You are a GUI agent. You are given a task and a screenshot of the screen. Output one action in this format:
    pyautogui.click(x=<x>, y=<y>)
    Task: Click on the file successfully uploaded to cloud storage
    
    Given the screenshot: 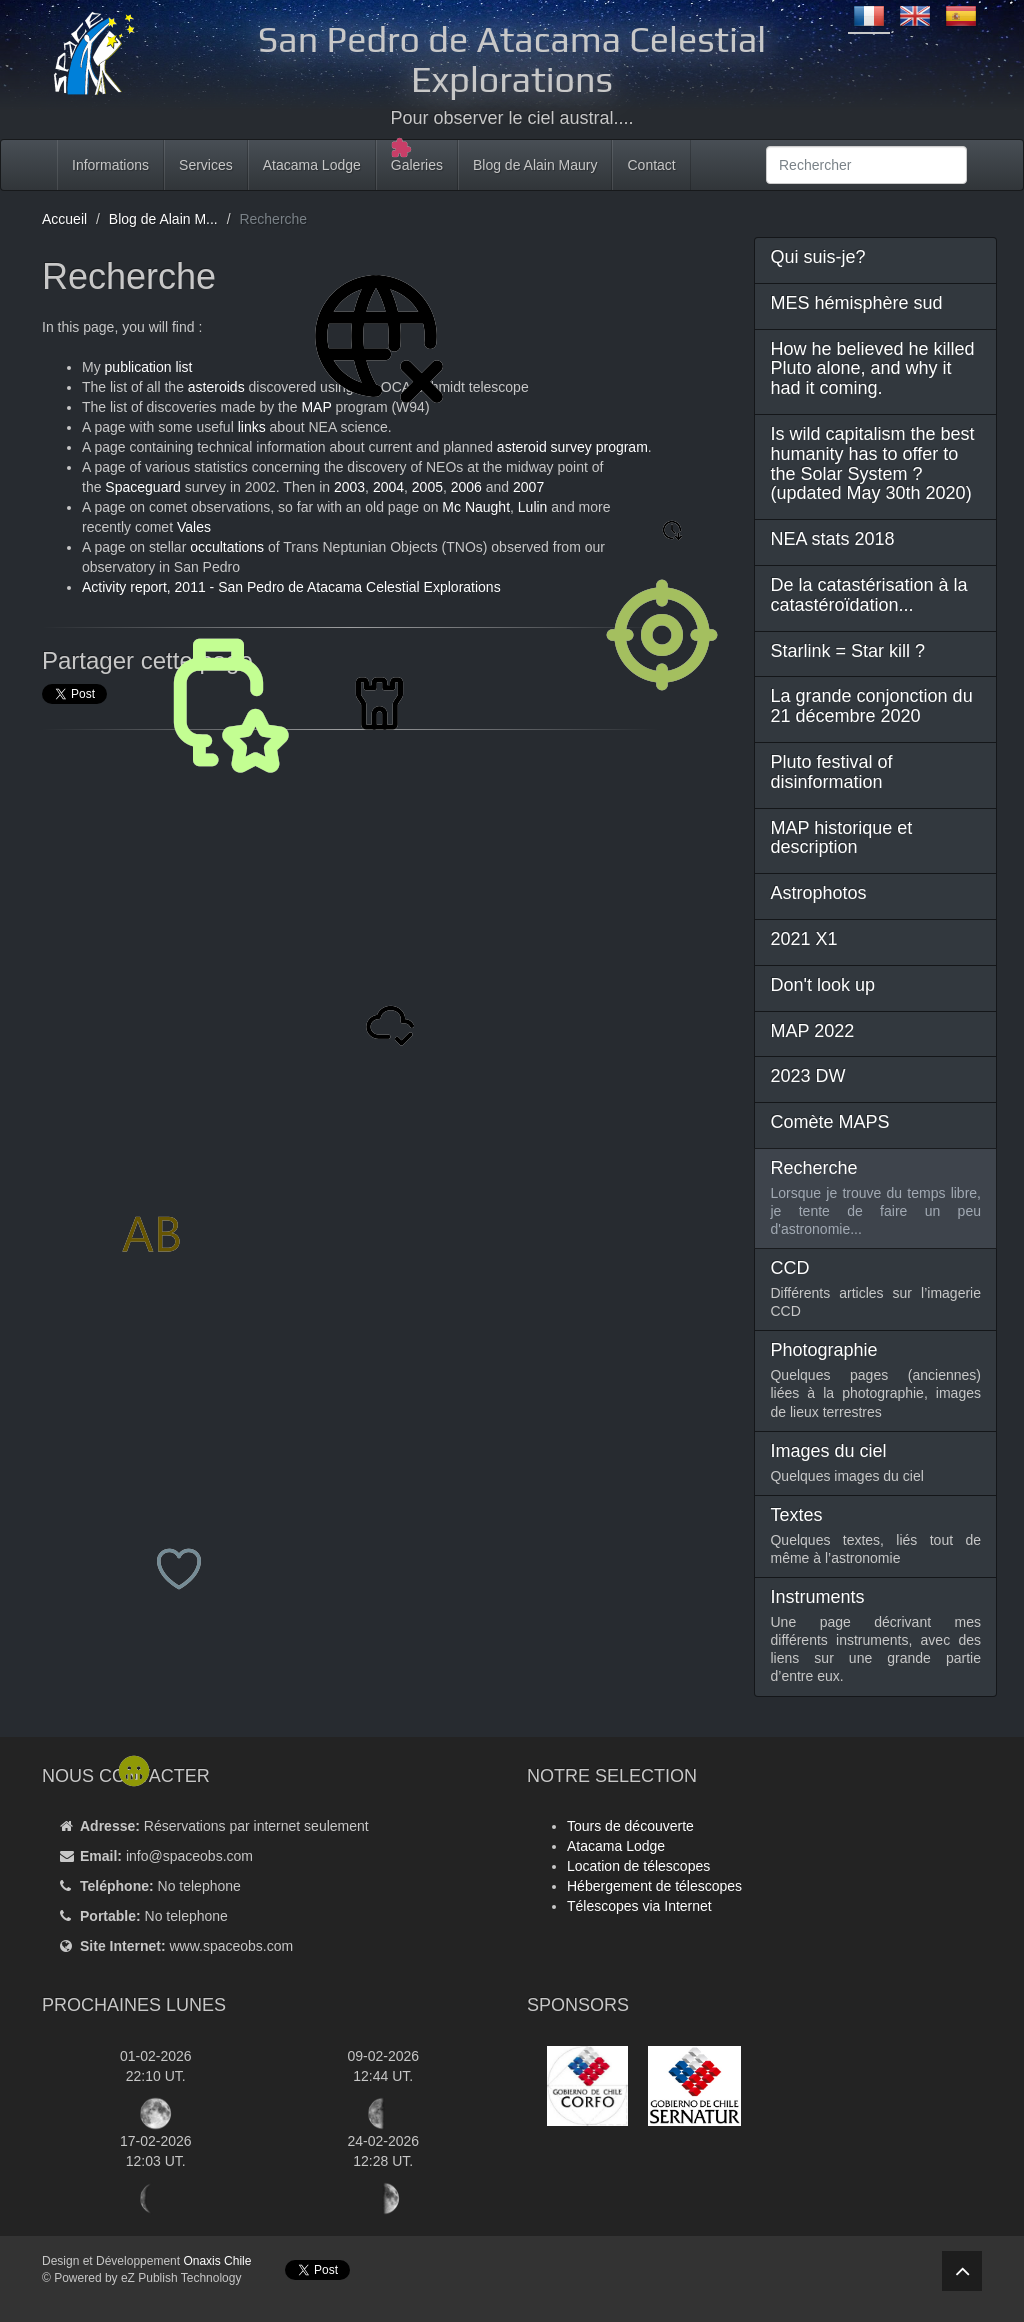 What is the action you would take?
    pyautogui.click(x=390, y=1023)
    